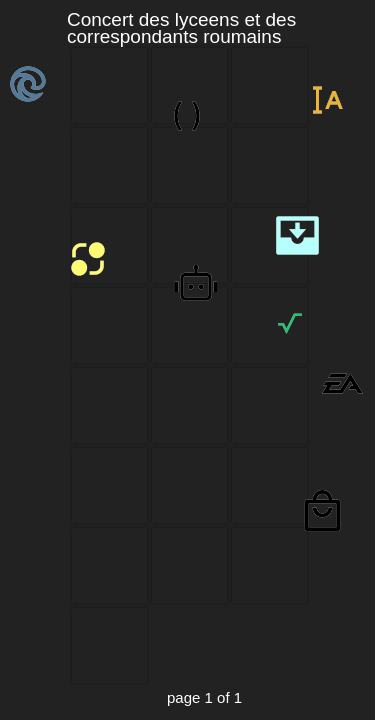 The width and height of the screenshot is (375, 720). Describe the element at coordinates (297, 235) in the screenshot. I see `import files or data into the application` at that location.